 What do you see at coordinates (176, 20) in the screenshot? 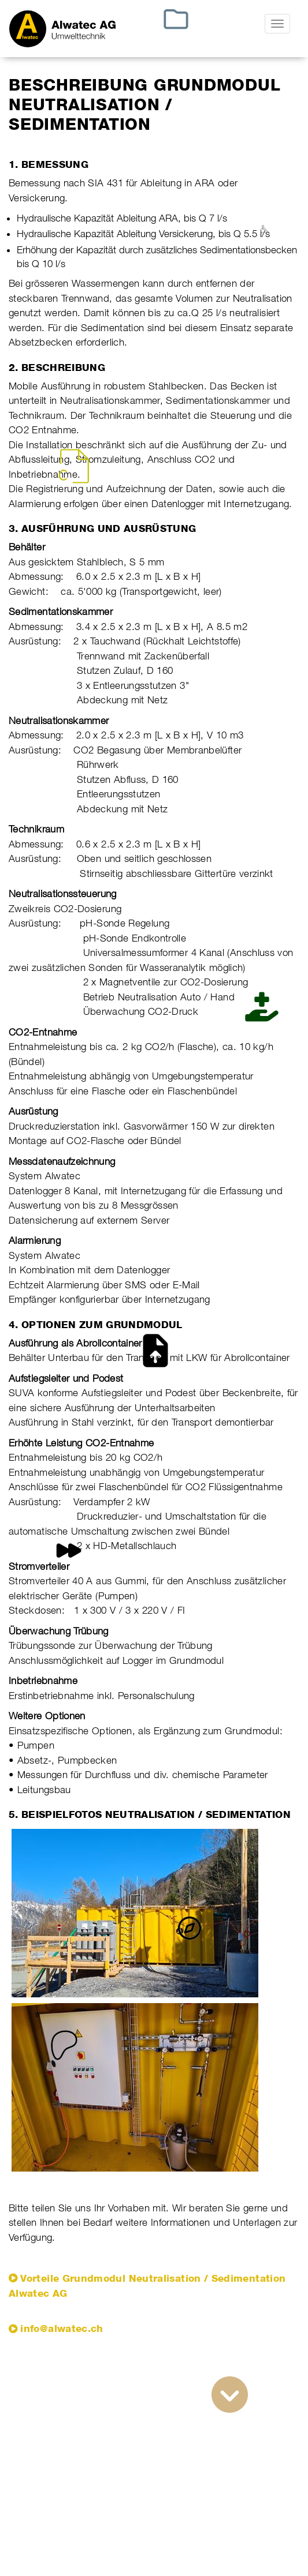
I see `open folder to view files` at bounding box center [176, 20].